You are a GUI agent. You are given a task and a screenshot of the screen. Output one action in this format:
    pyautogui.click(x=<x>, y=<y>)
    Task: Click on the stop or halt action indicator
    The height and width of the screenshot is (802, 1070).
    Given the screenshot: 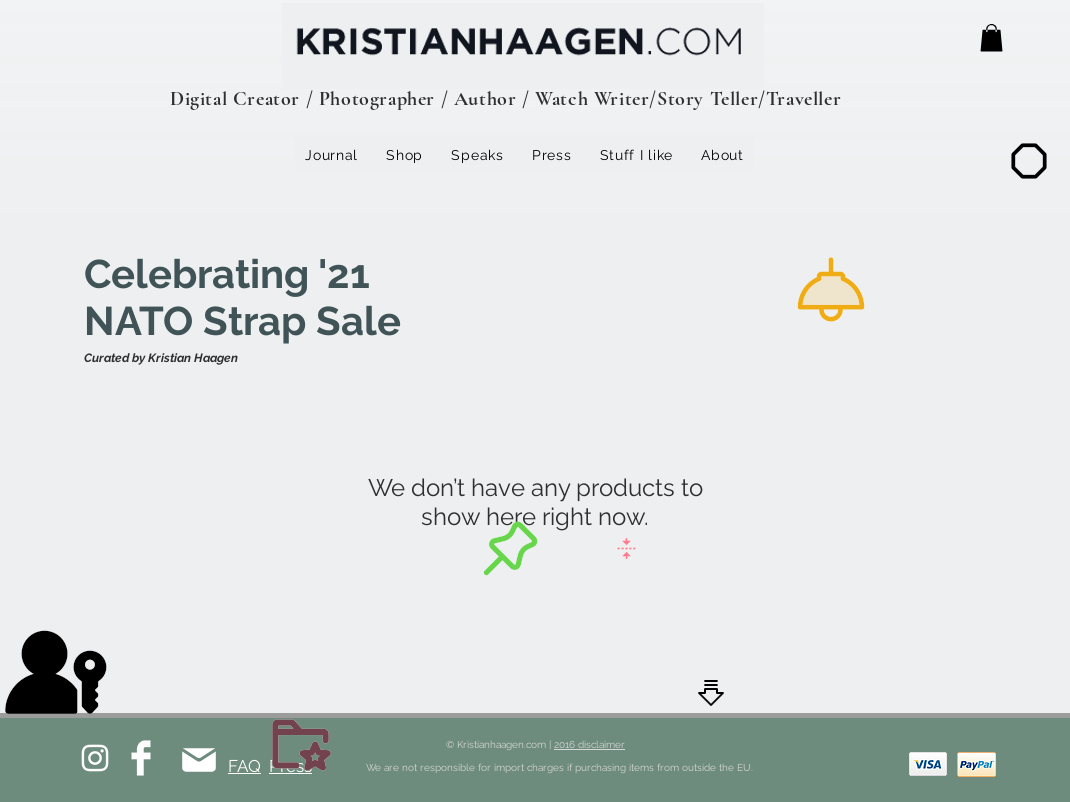 What is the action you would take?
    pyautogui.click(x=1029, y=161)
    